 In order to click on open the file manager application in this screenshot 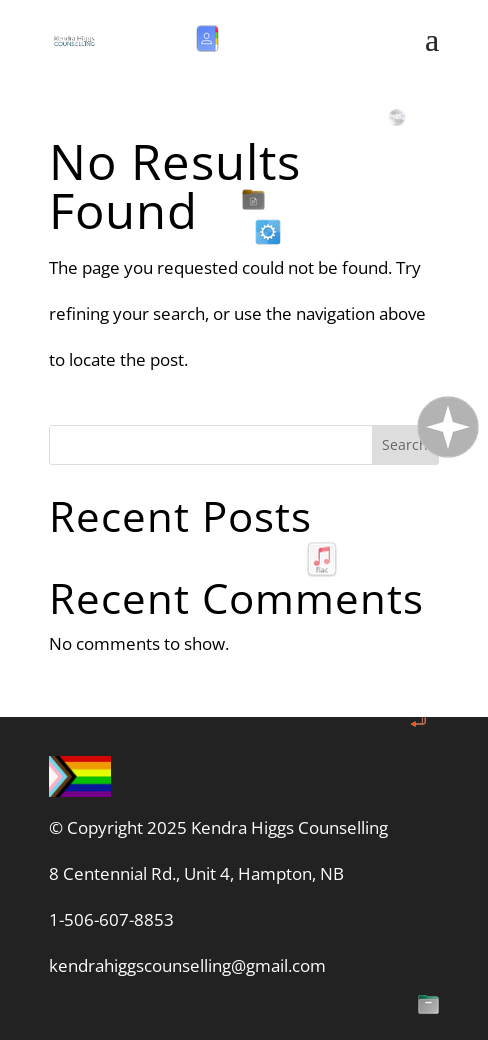, I will do `click(428, 1004)`.